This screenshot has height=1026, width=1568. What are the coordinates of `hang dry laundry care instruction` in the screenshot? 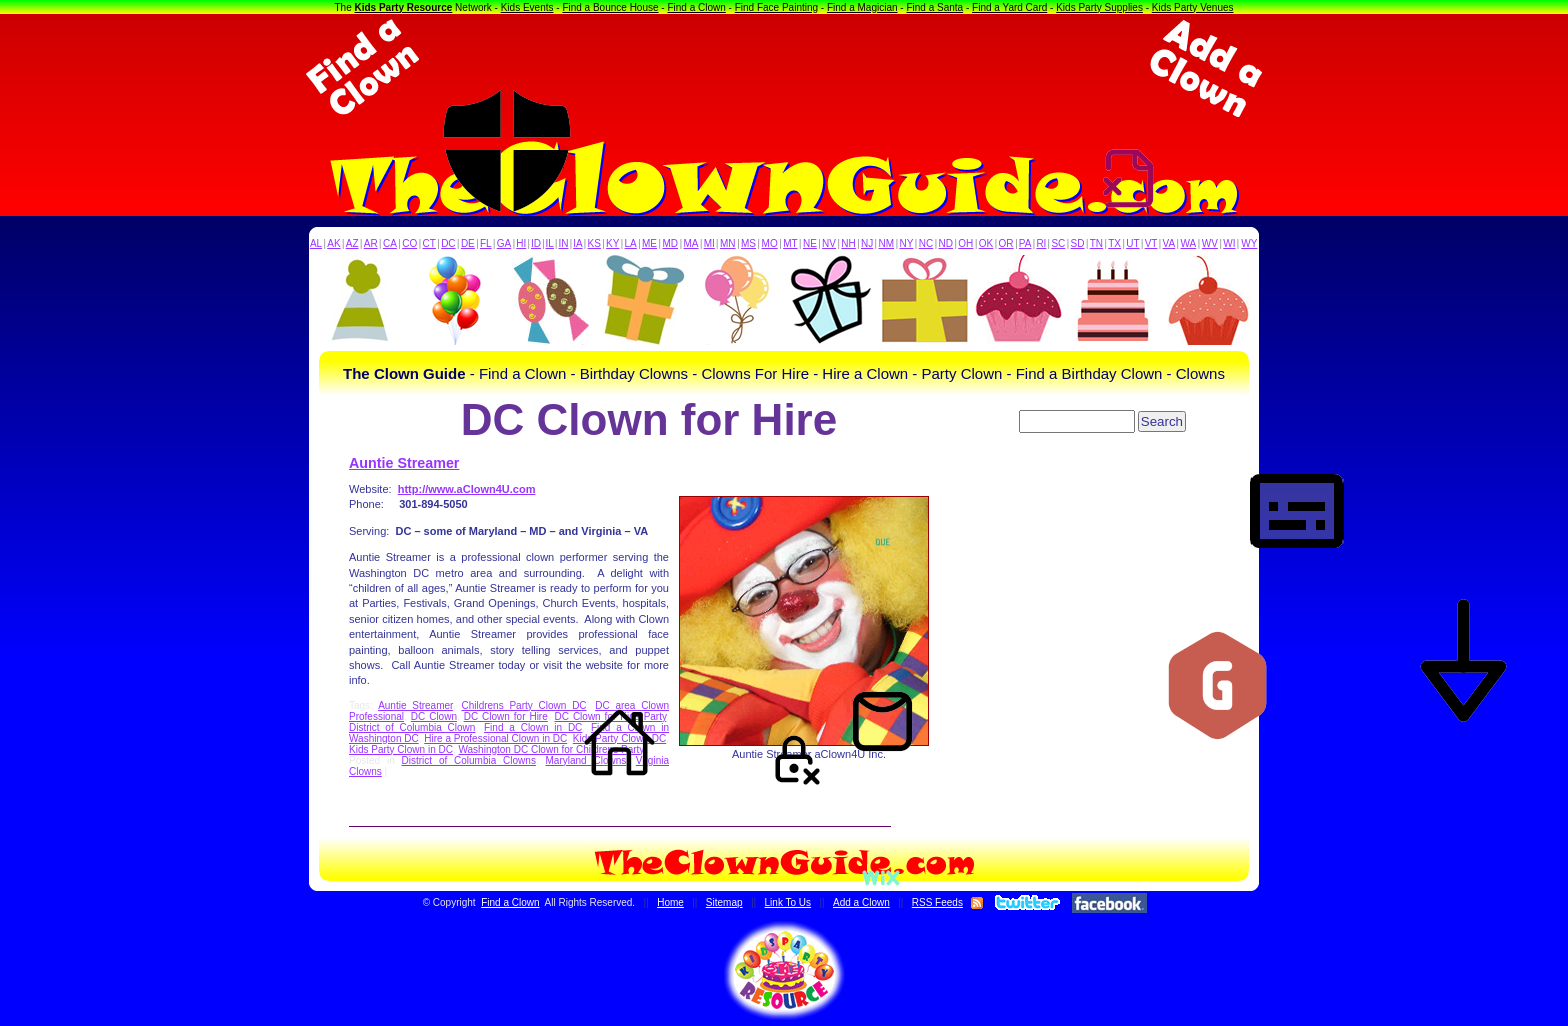 It's located at (882, 721).